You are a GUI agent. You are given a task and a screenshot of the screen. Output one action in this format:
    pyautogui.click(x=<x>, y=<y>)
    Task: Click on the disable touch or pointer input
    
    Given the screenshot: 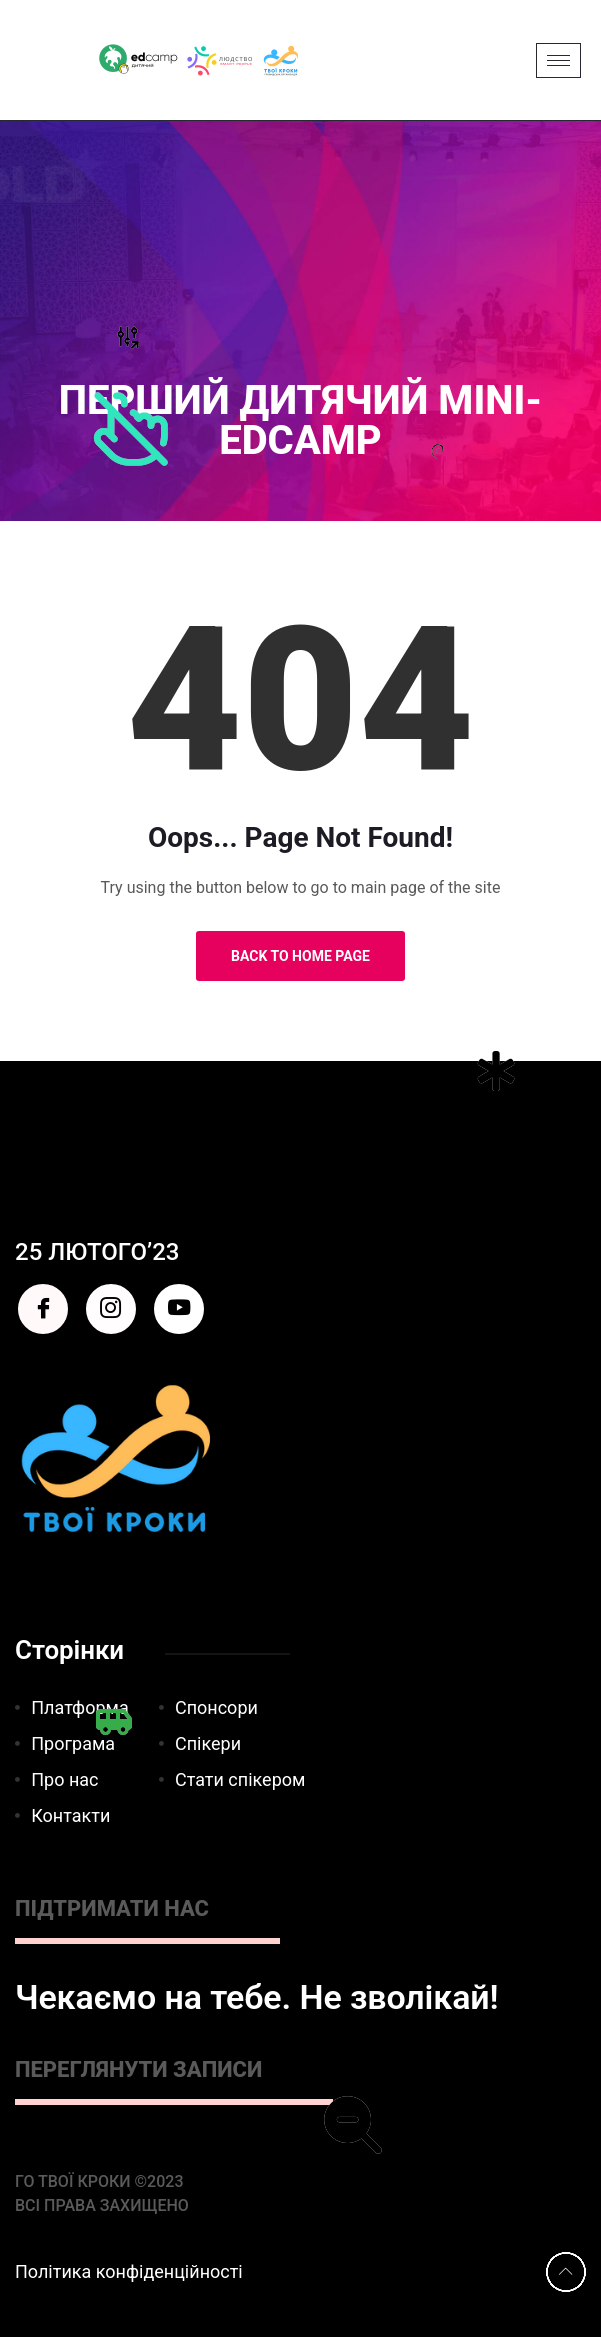 What is the action you would take?
    pyautogui.click(x=131, y=429)
    